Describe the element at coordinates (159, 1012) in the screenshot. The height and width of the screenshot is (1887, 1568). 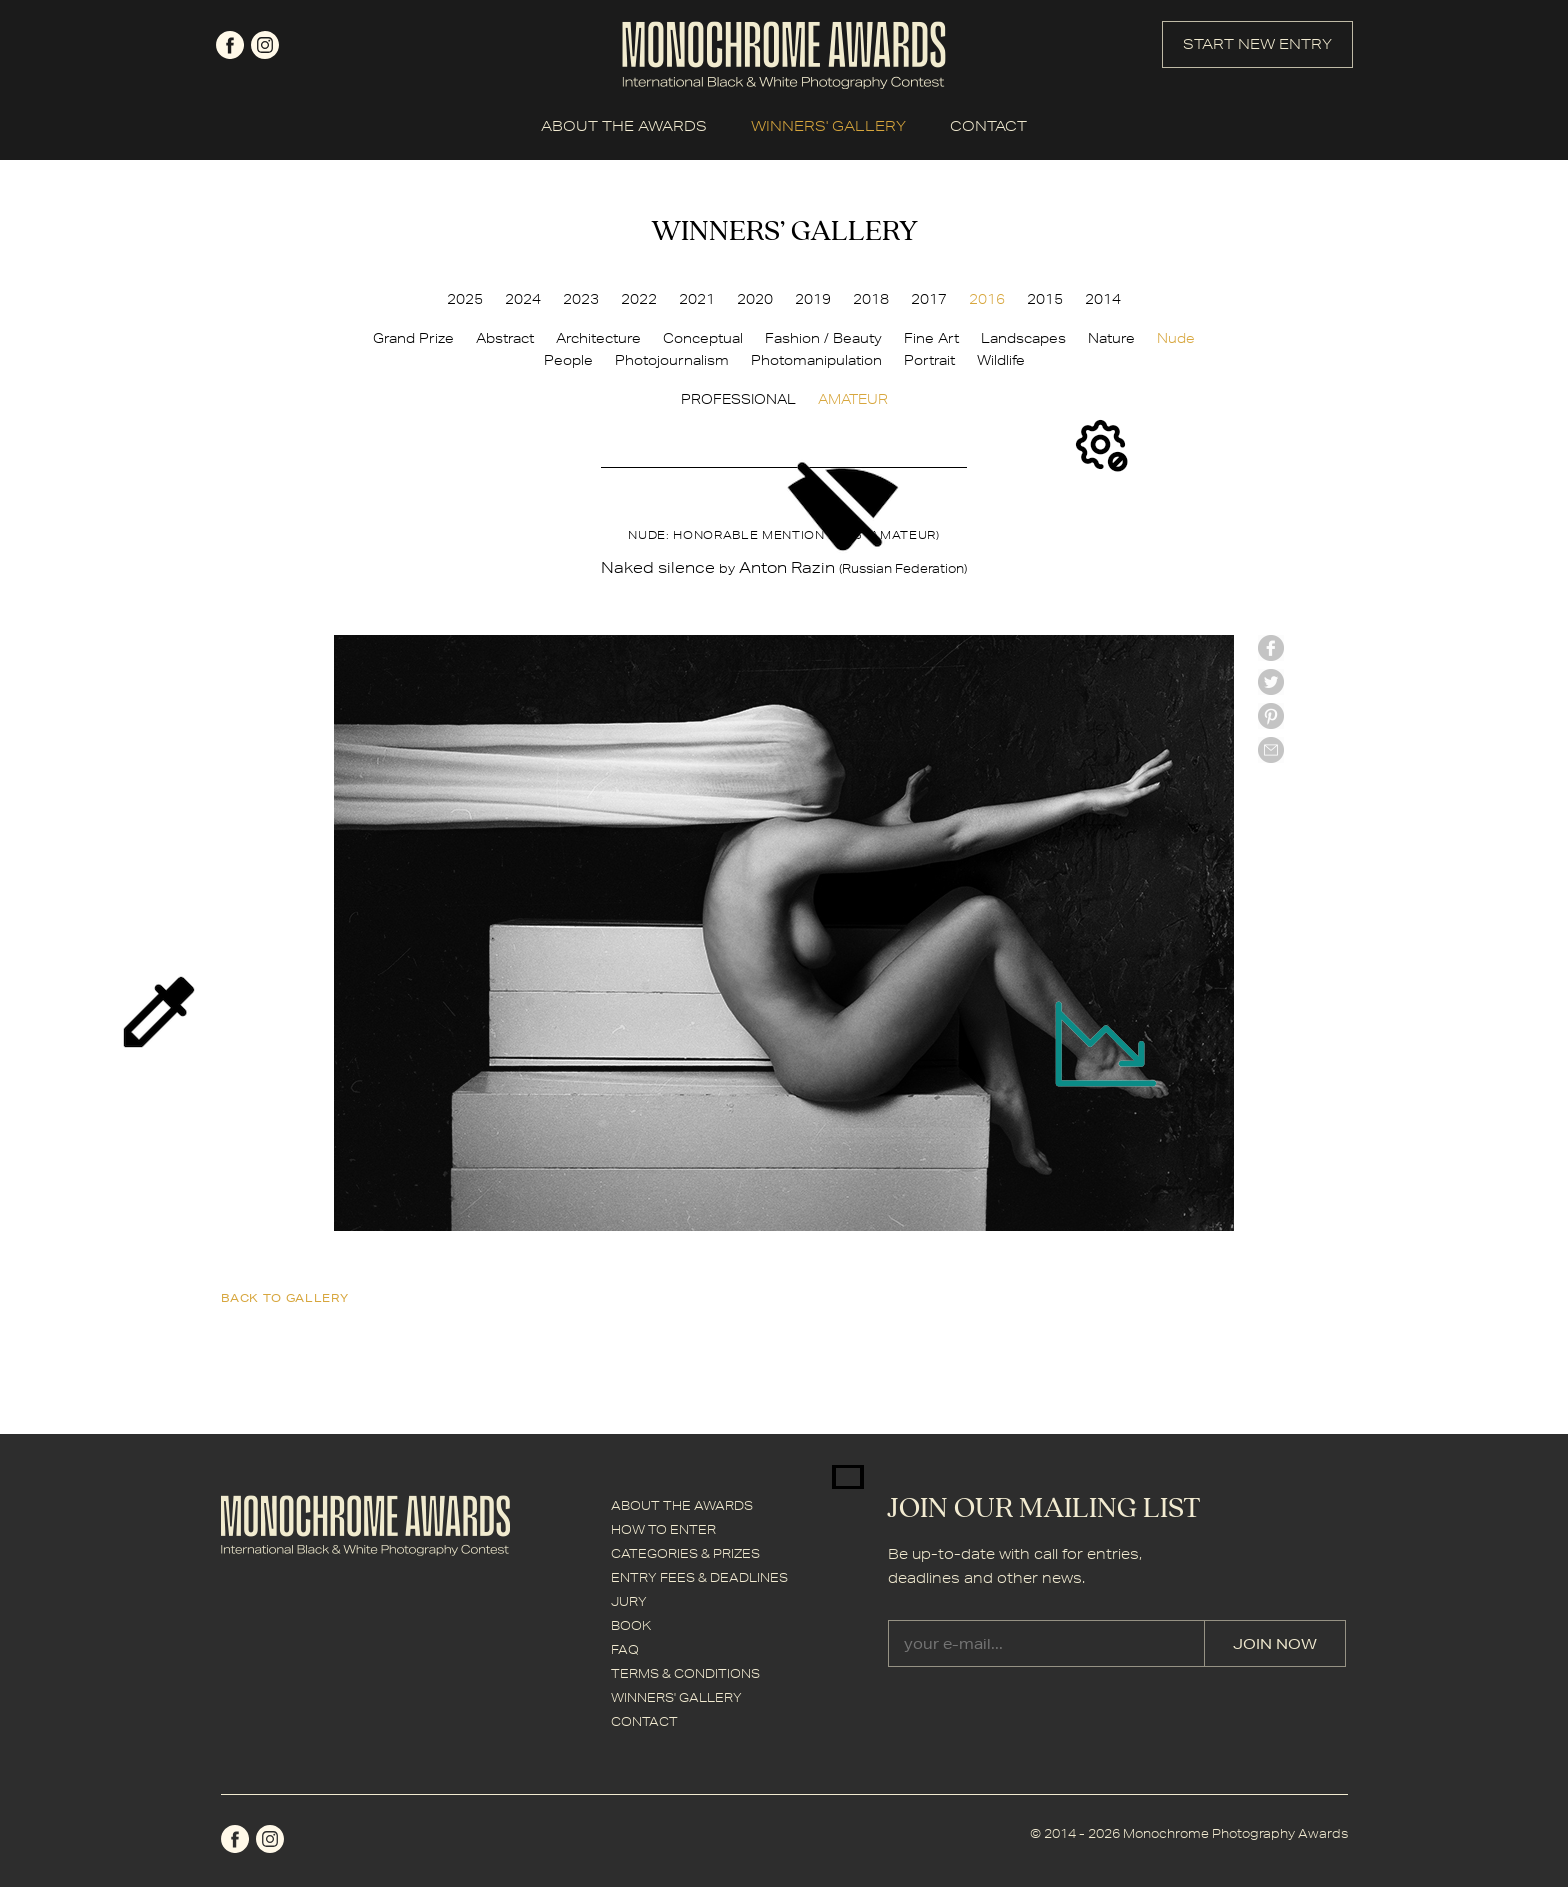
I see `pick a color from the canvas` at that location.